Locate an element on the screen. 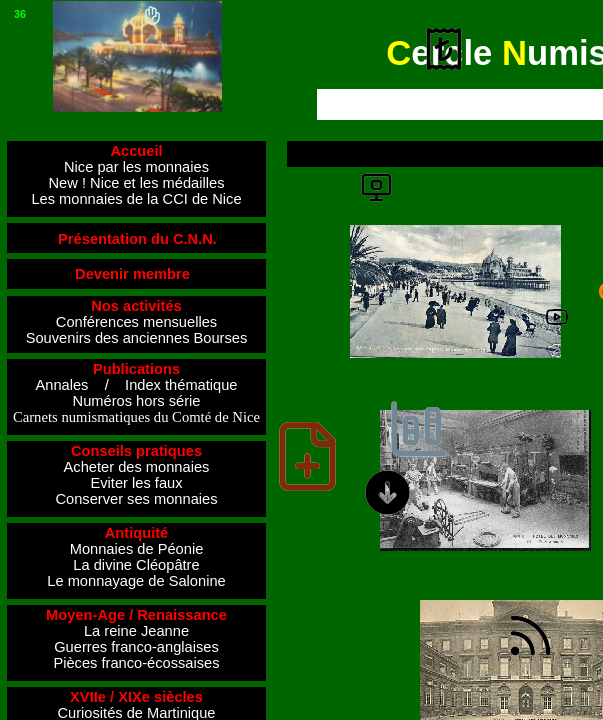 The image size is (603, 720). download a file or content is located at coordinates (387, 492).